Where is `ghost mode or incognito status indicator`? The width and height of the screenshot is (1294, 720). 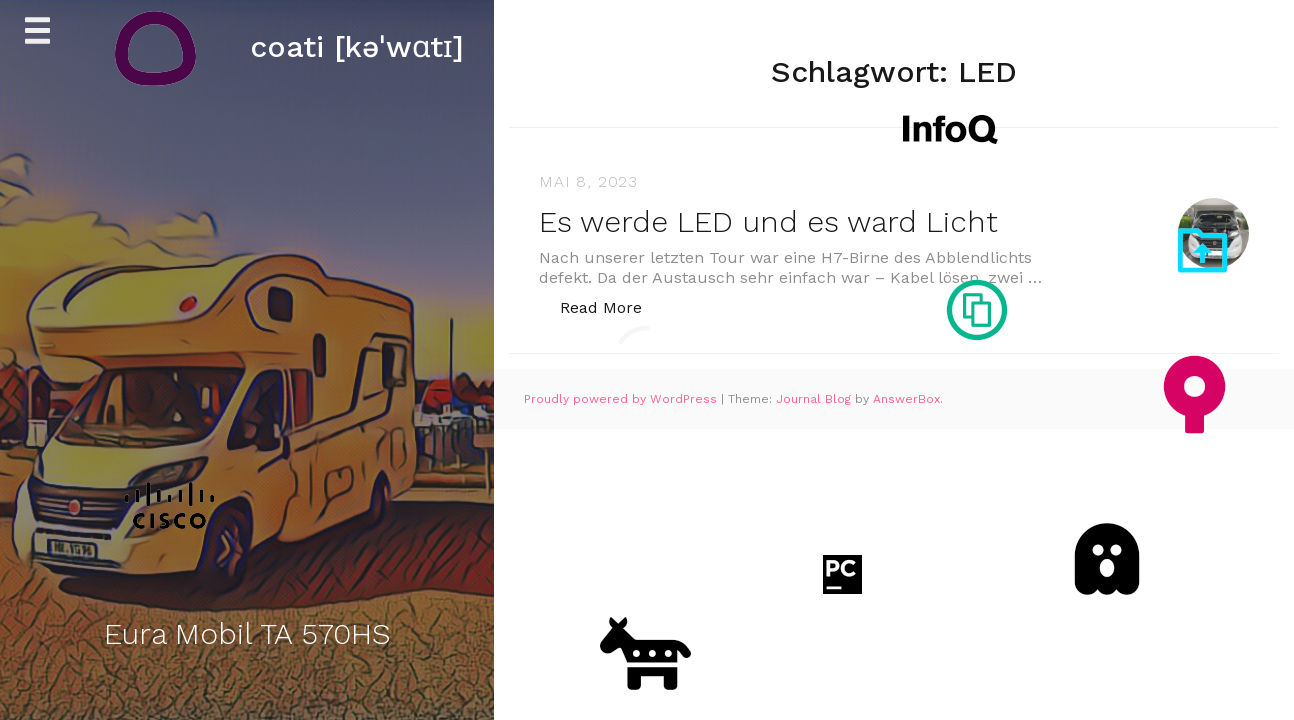 ghost mode or incognito status indicator is located at coordinates (1107, 559).